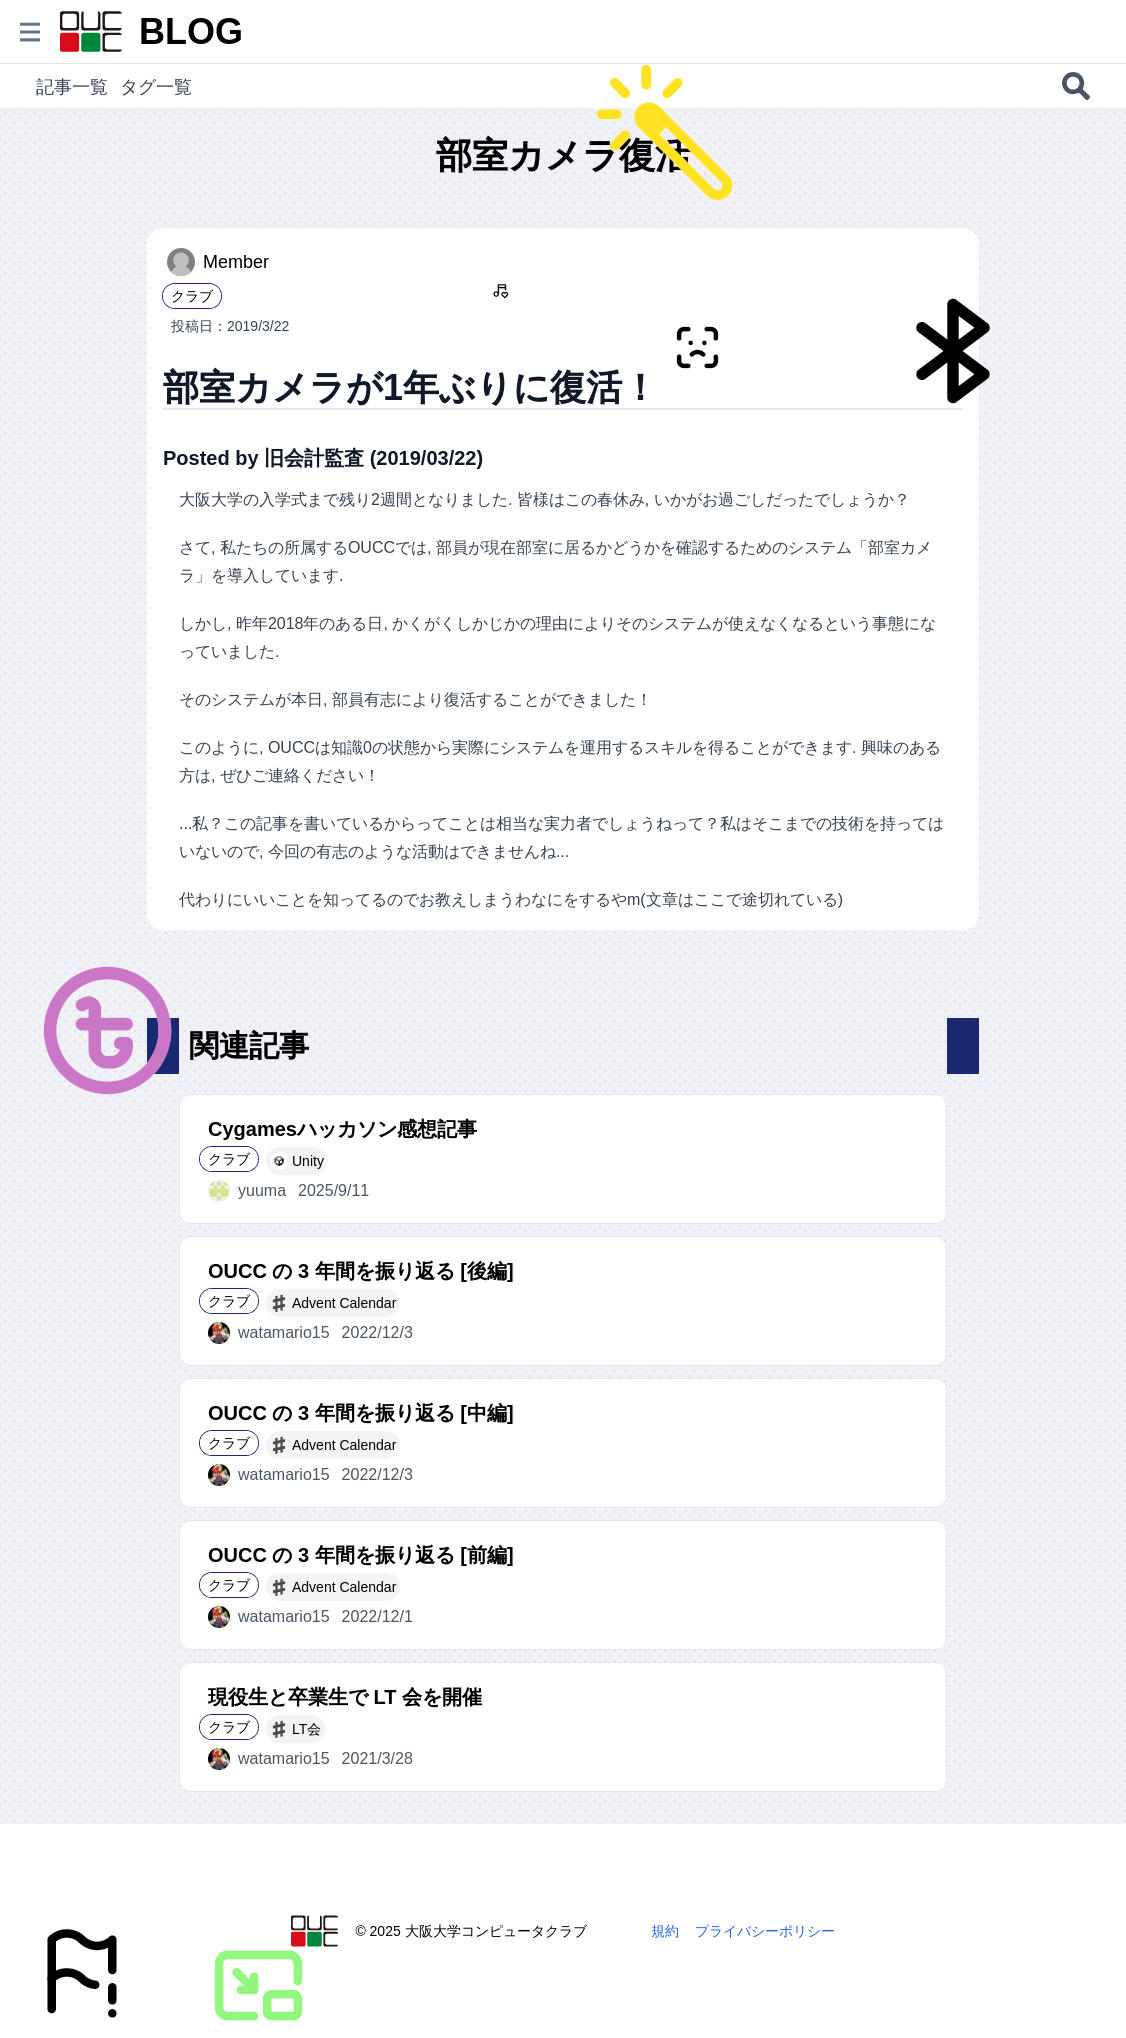  Describe the element at coordinates (697, 347) in the screenshot. I see `face id authentication failed` at that location.